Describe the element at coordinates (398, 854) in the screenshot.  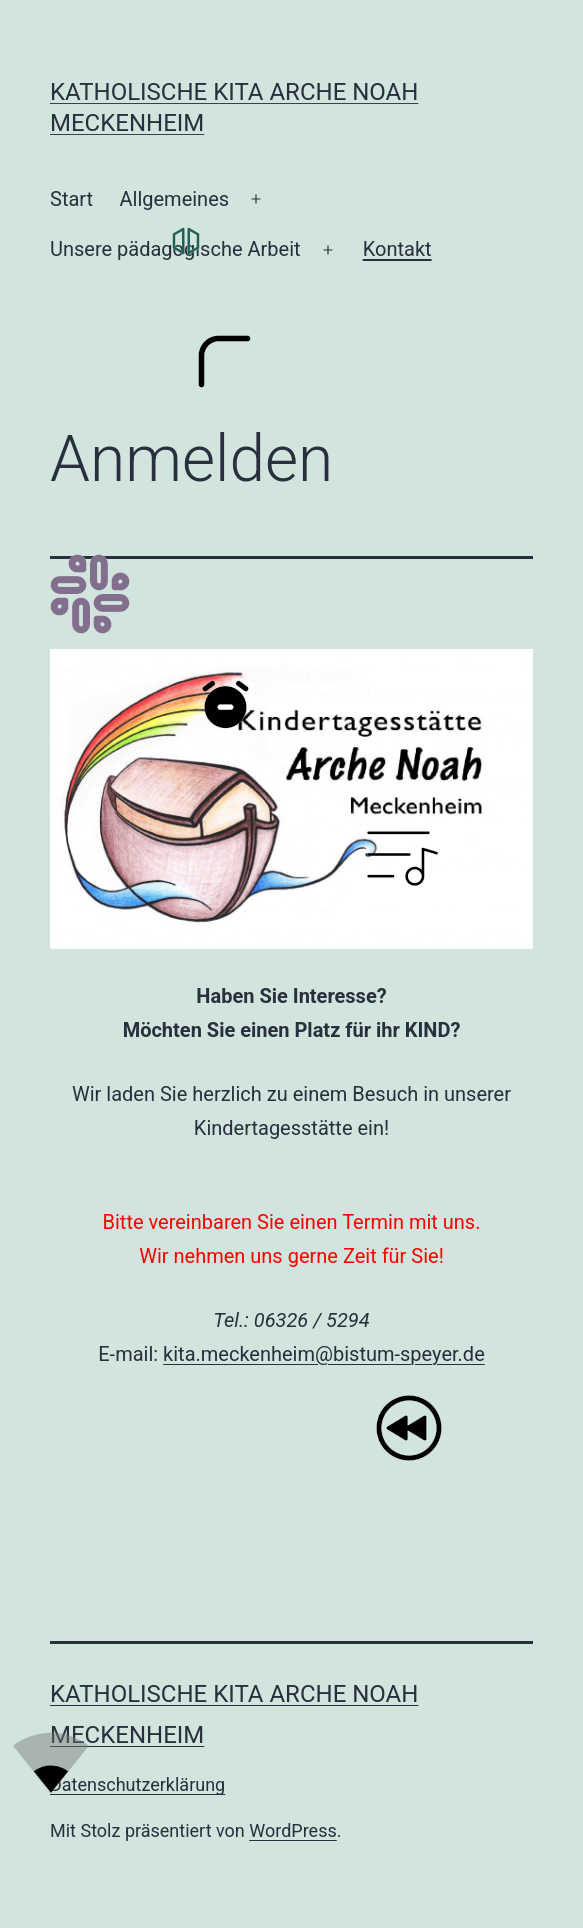
I see `view your music playlist` at that location.